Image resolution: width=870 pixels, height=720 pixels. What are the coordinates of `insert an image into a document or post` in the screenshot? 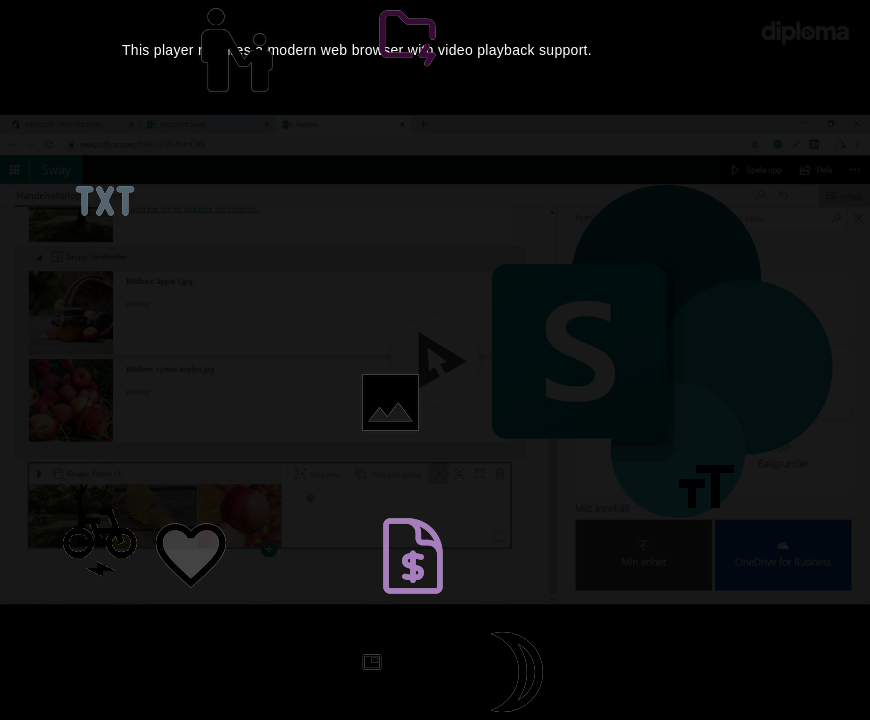 It's located at (390, 402).